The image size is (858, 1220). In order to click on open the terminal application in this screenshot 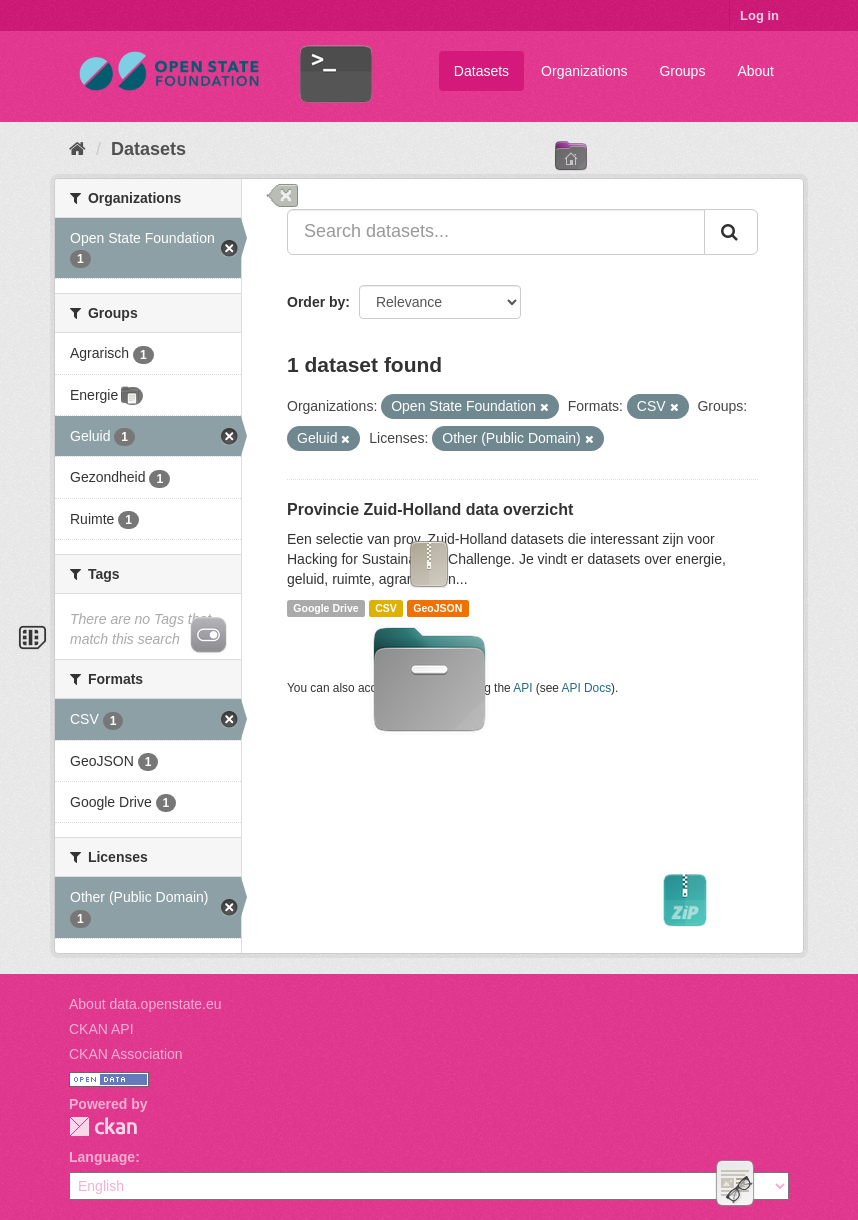, I will do `click(336, 74)`.